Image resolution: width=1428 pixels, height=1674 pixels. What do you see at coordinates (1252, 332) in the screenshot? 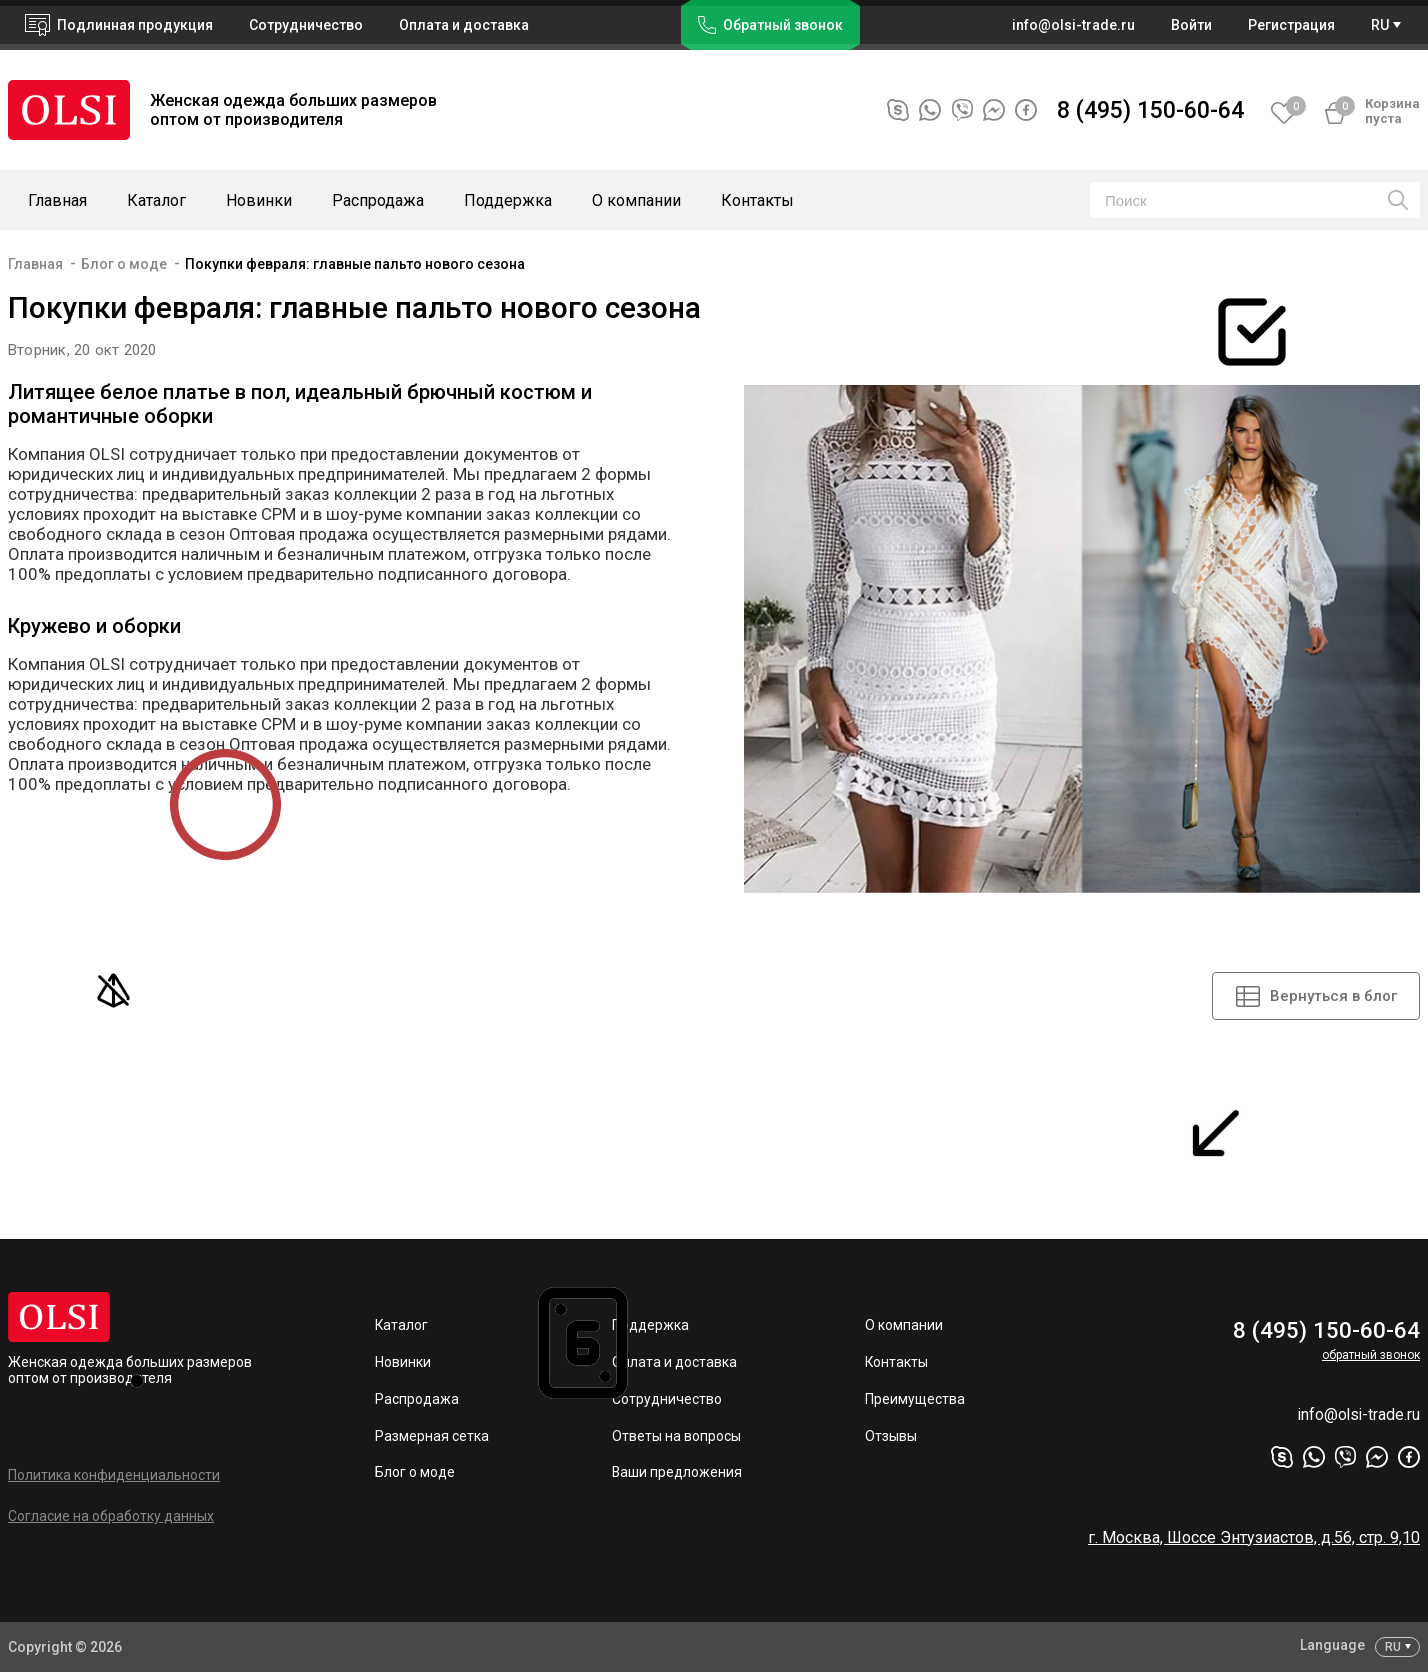
I see `a selected or completed item` at bounding box center [1252, 332].